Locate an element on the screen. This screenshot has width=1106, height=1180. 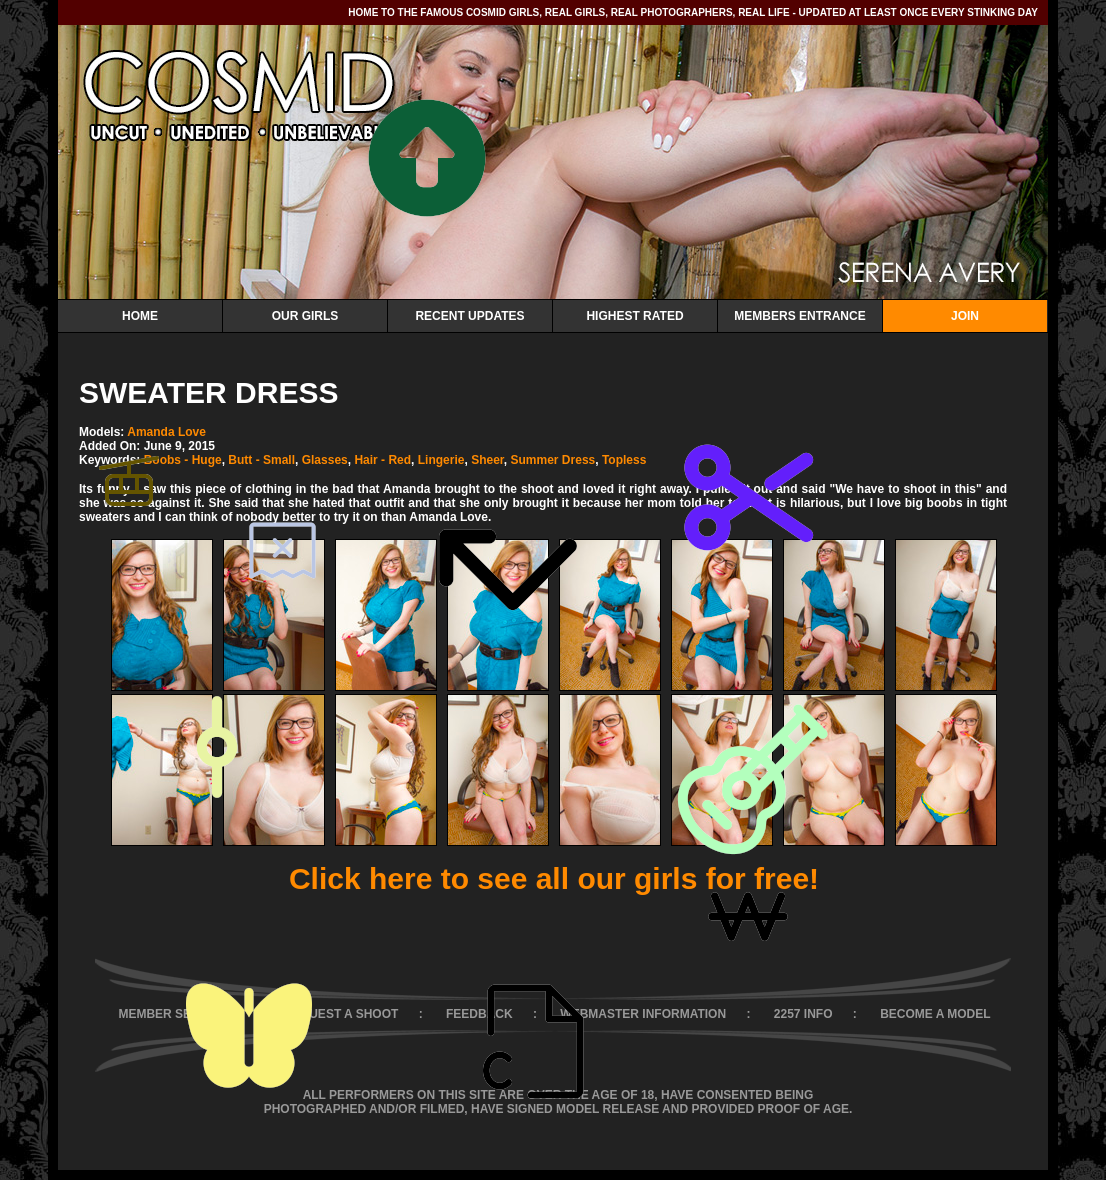
open a C programming language file is located at coordinates (535, 1041).